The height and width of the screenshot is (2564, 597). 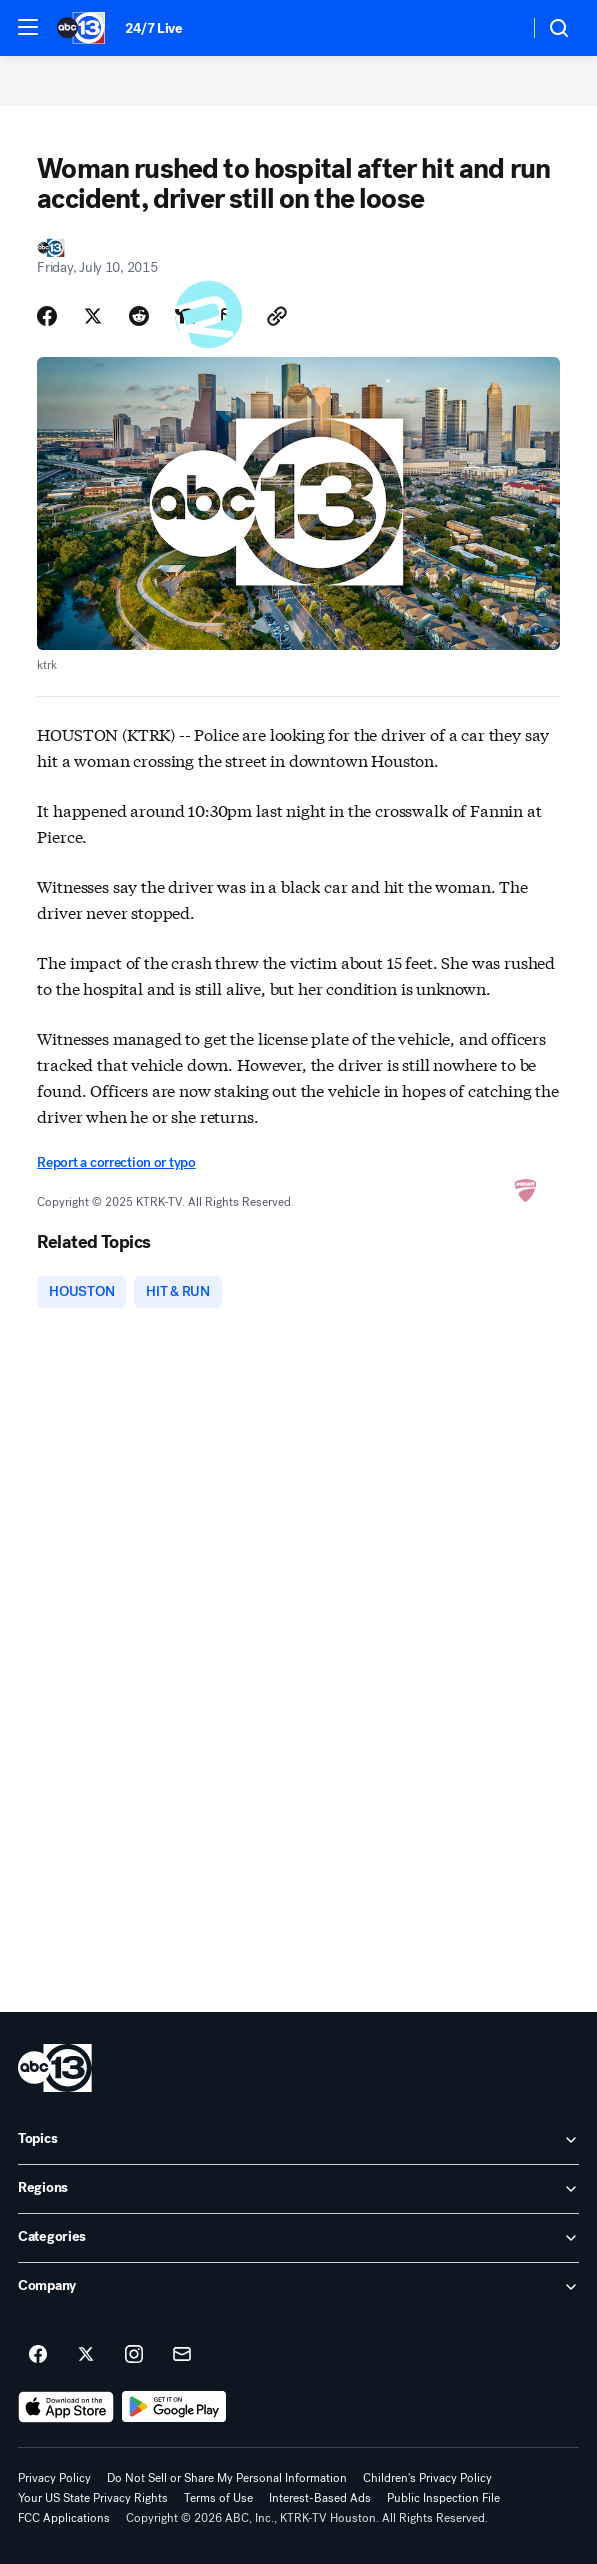 What do you see at coordinates (208, 314) in the screenshot?
I see `resolving brand logo` at bounding box center [208, 314].